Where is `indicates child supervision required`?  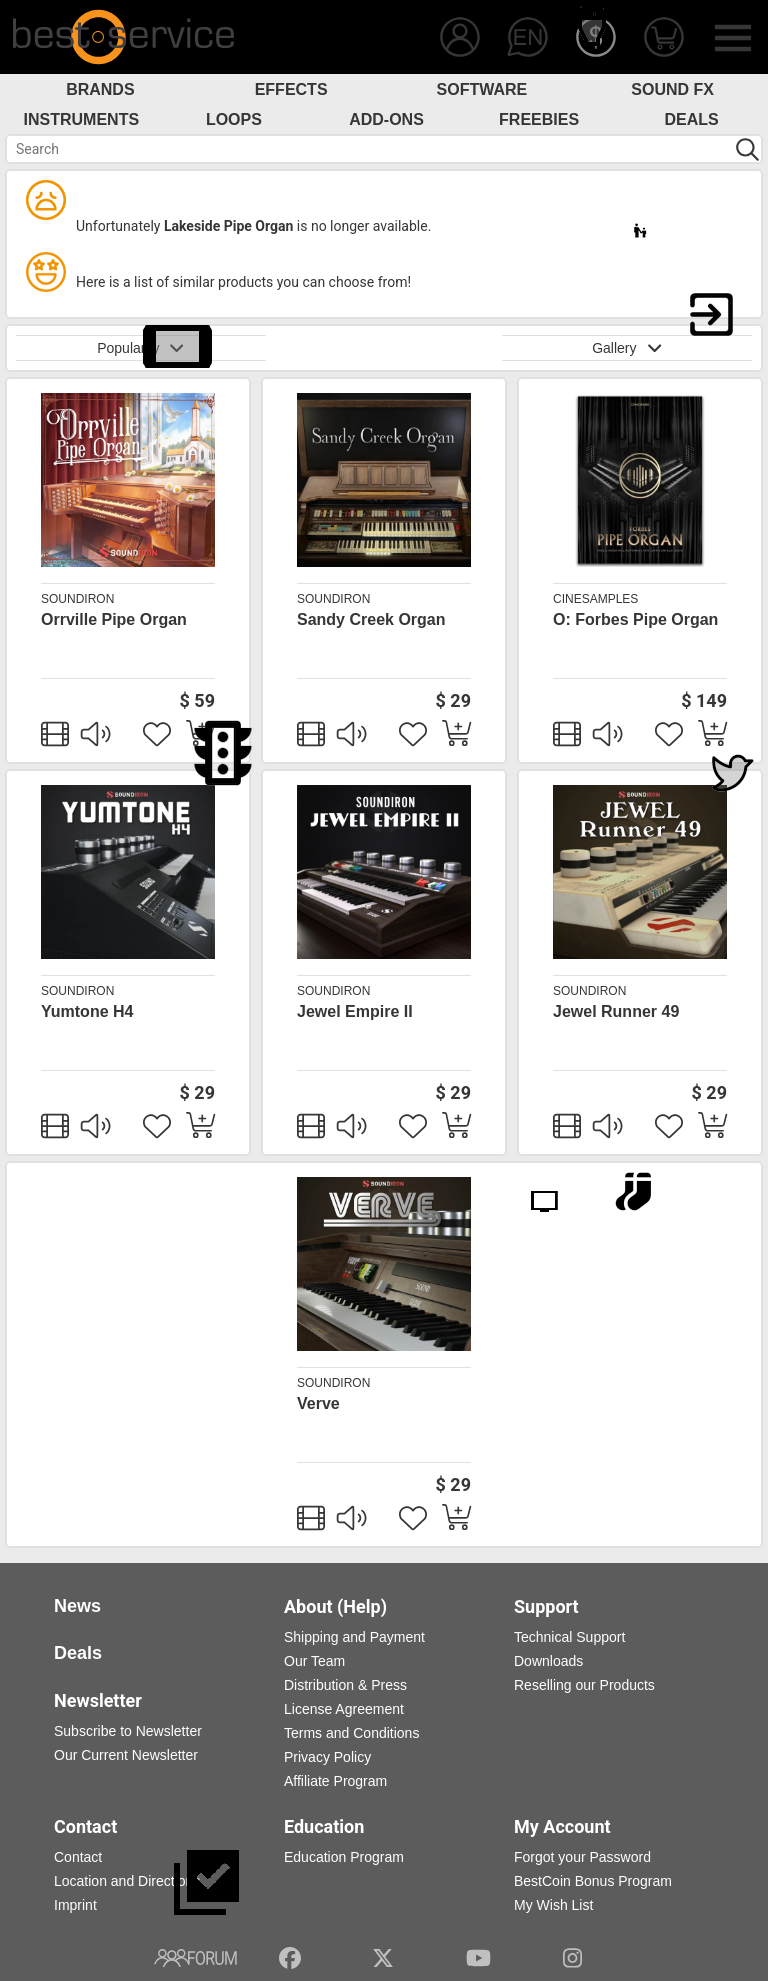 indicates child supervision required is located at coordinates (640, 230).